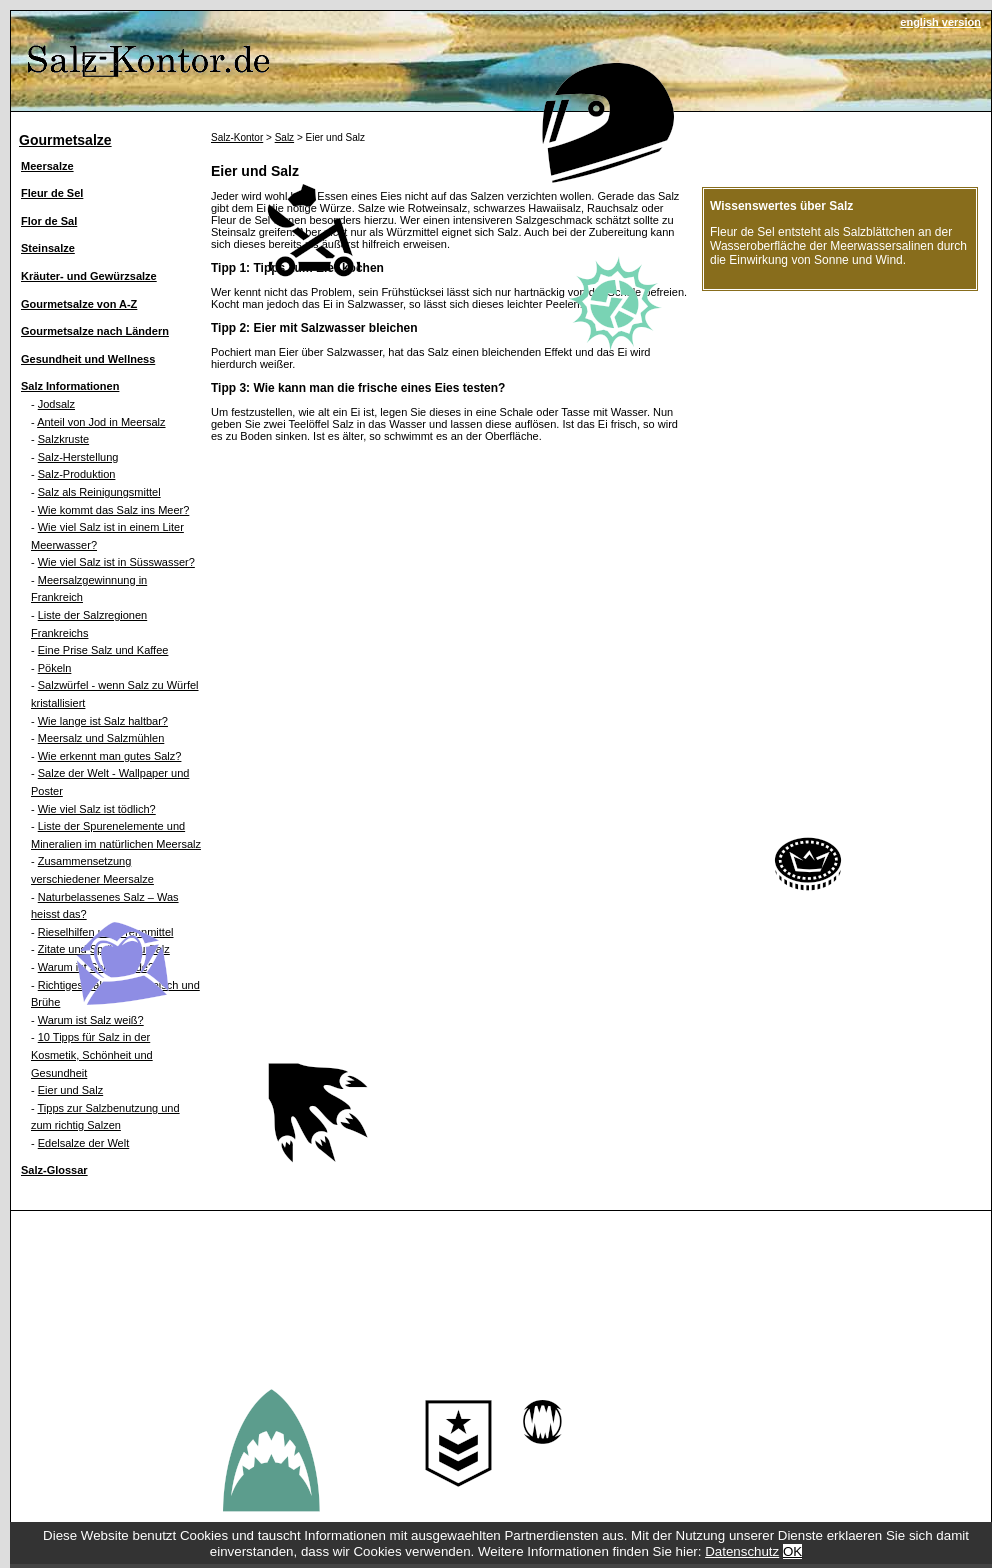  What do you see at coordinates (122, 963) in the screenshot?
I see `compose or send a love letter` at bounding box center [122, 963].